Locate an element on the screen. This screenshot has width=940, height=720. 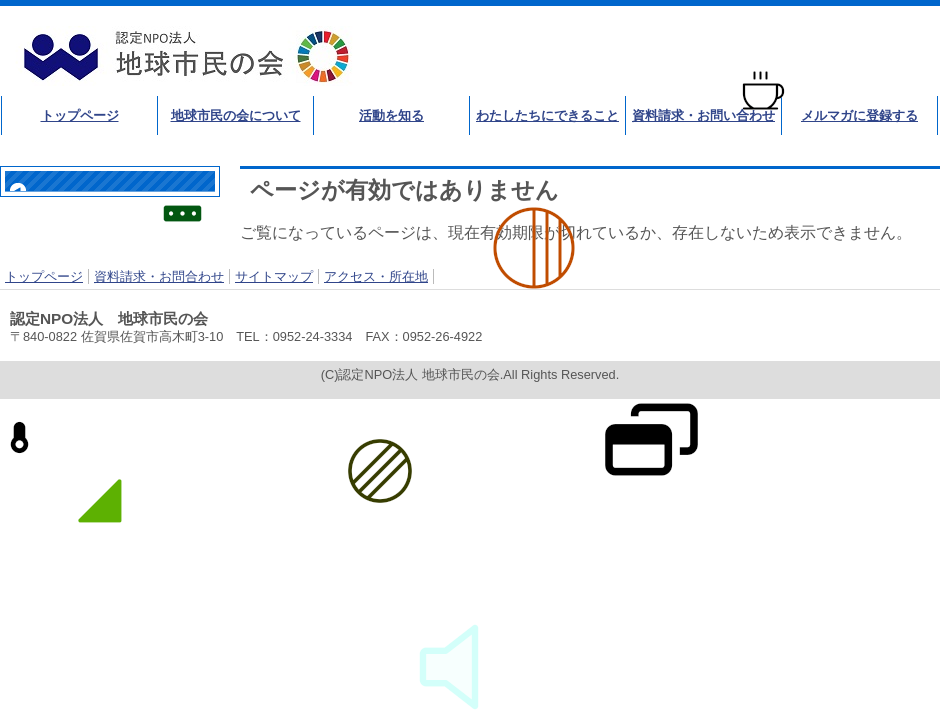
speaker with no volume or sound output is located at coordinates (462, 667).